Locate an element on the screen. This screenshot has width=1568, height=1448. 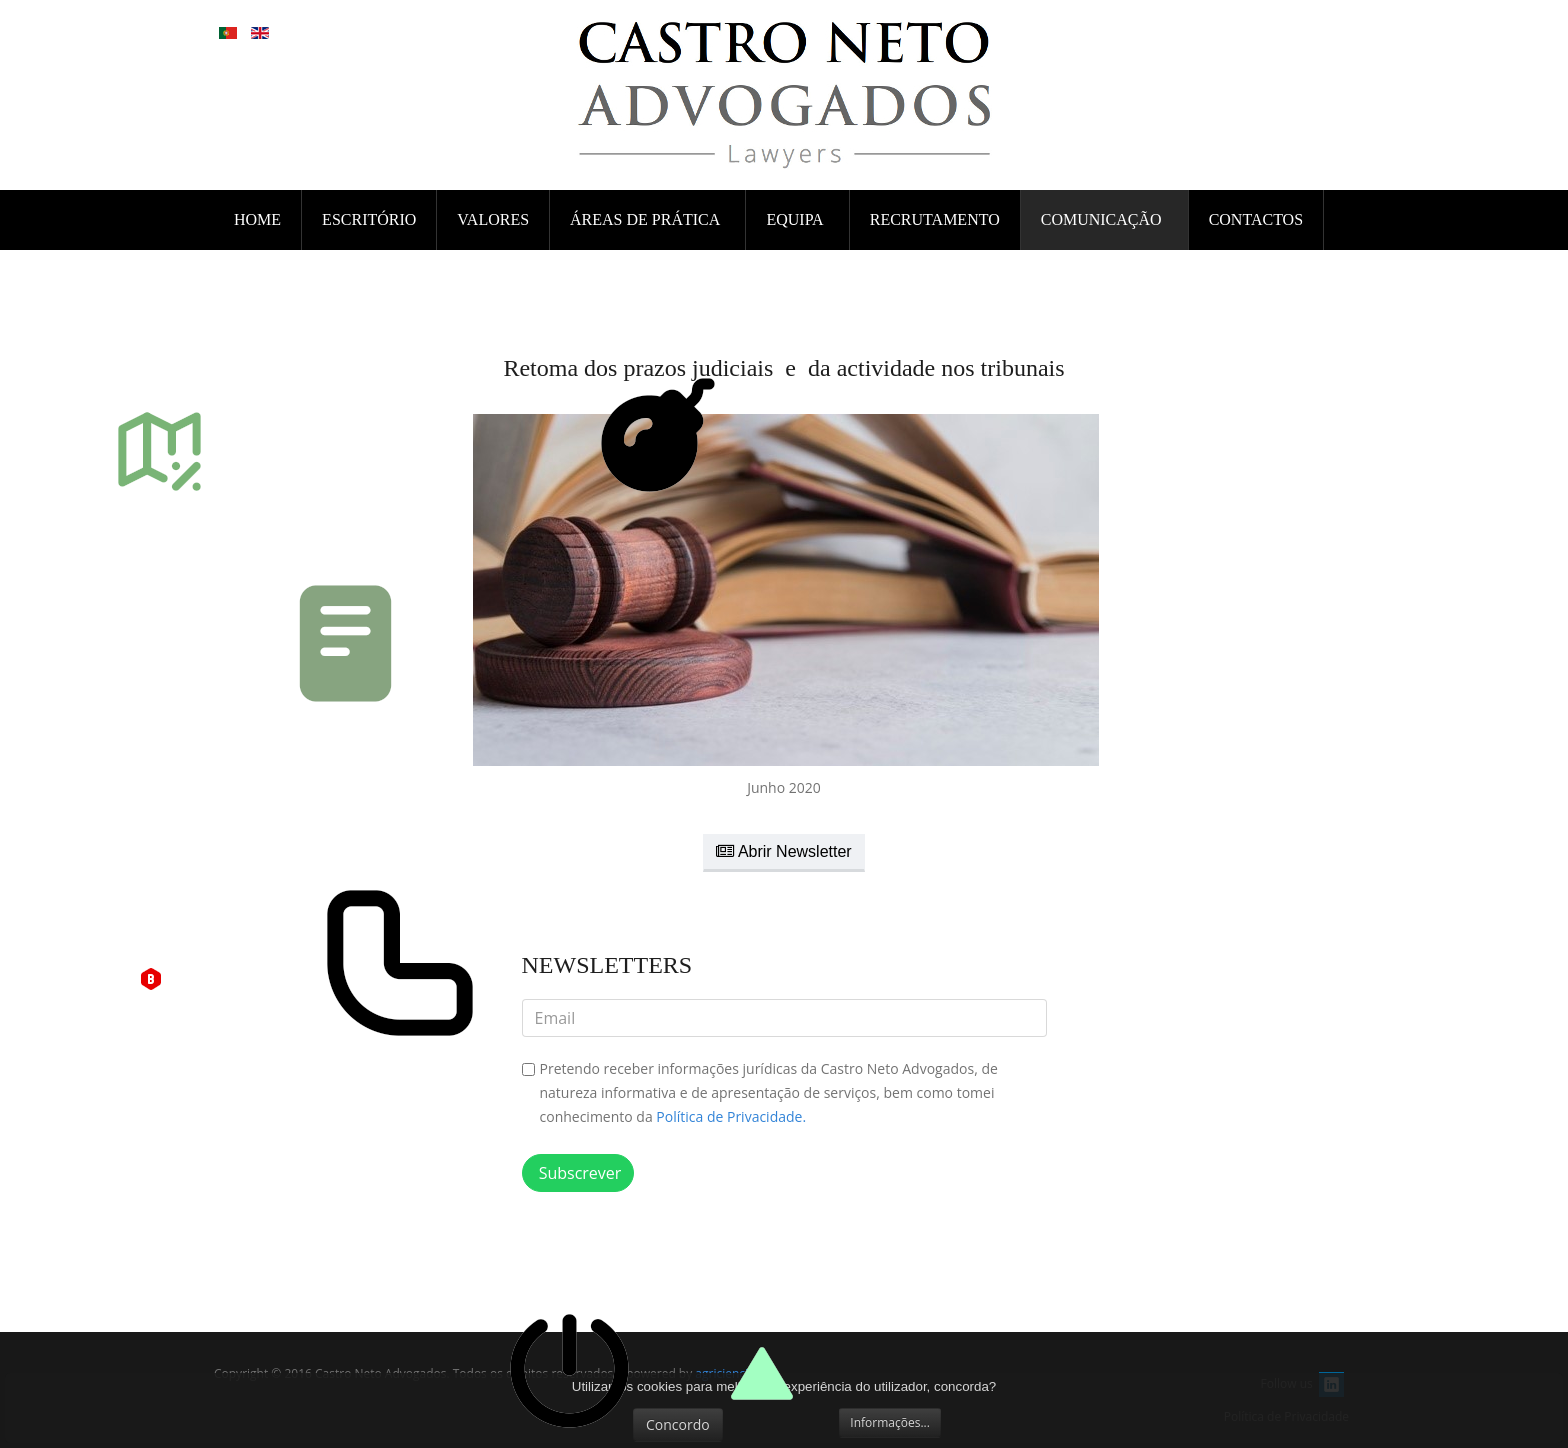
indicates bold text formatting option is located at coordinates (151, 979).